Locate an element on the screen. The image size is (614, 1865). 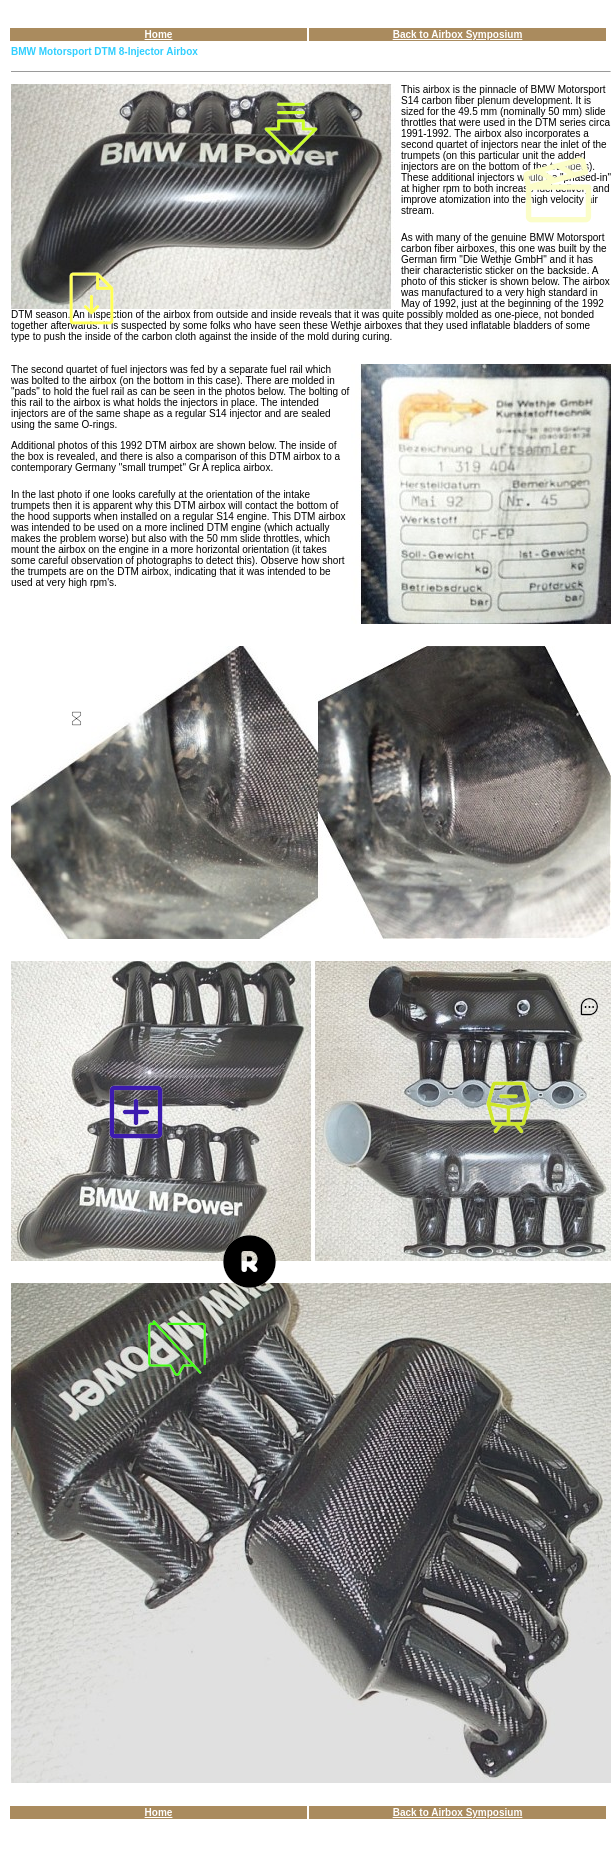
add a new item is located at coordinates (136, 1112).